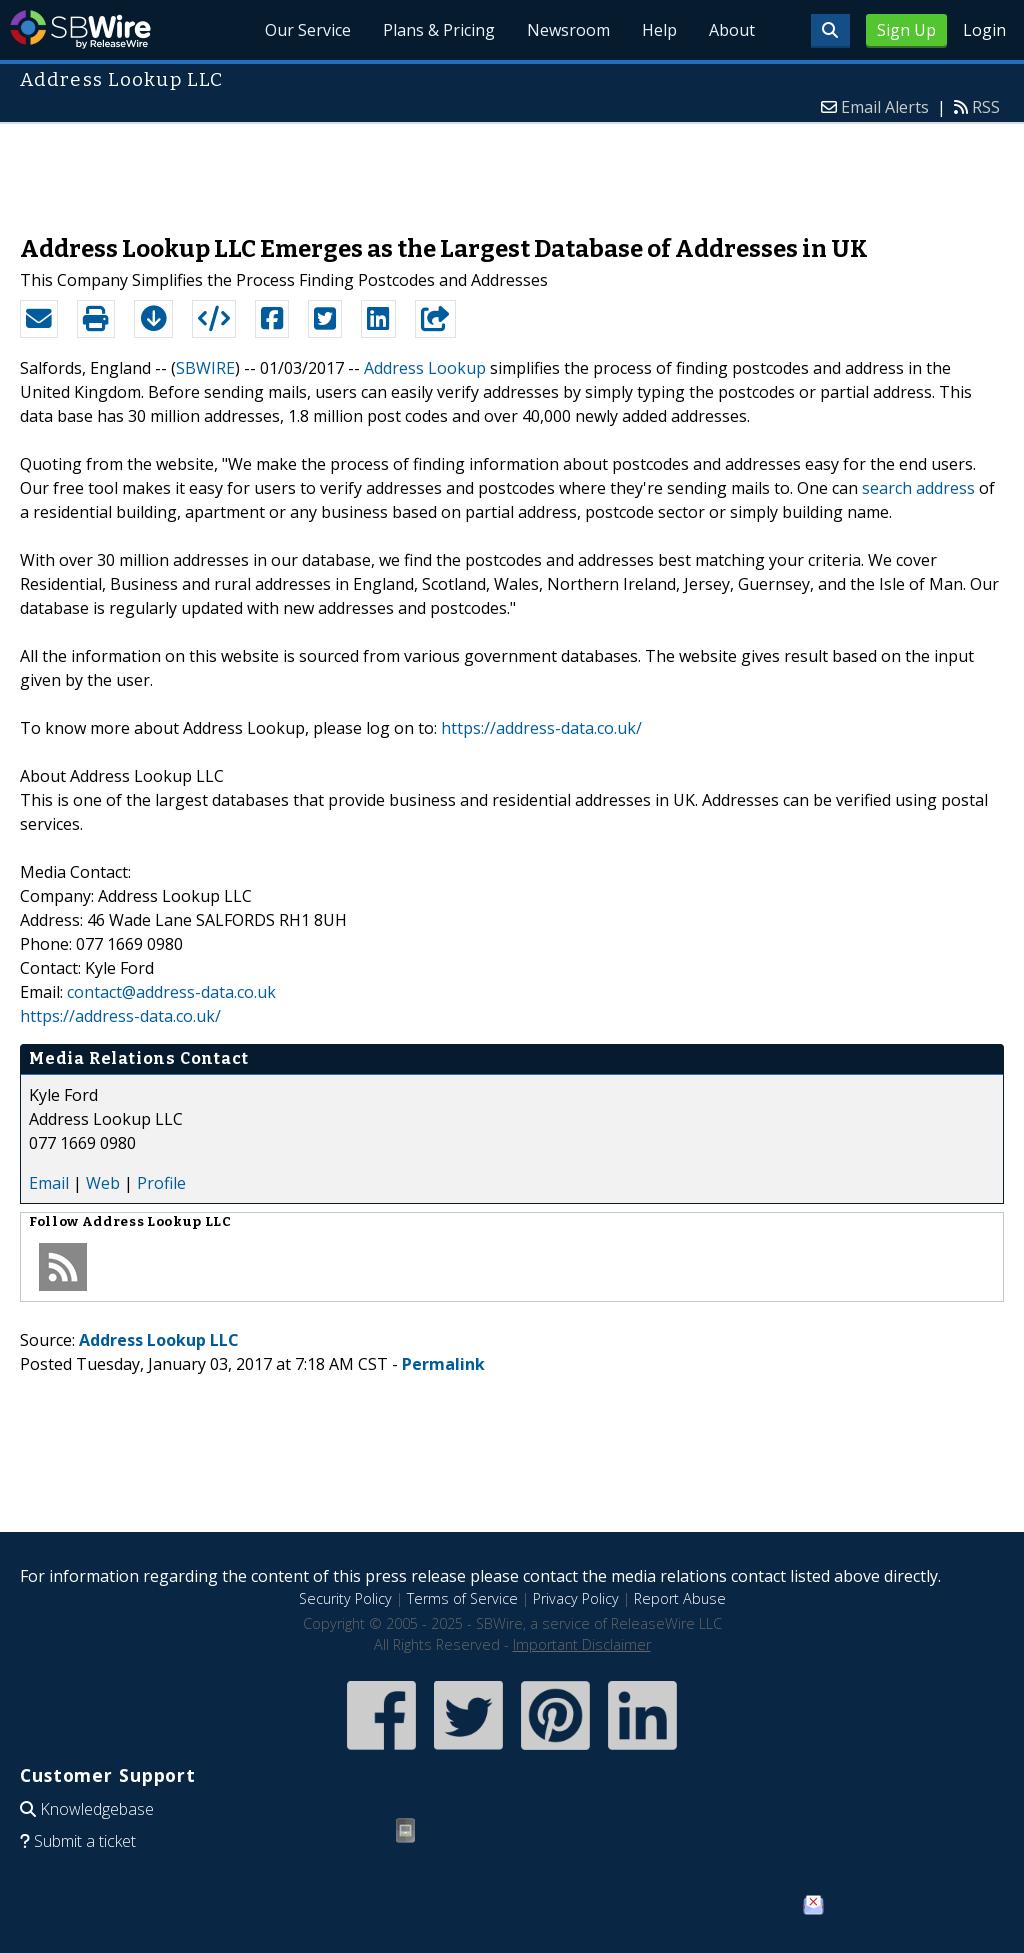  Describe the element at coordinates (813, 1905) in the screenshot. I see `mark email as spam or junk` at that location.